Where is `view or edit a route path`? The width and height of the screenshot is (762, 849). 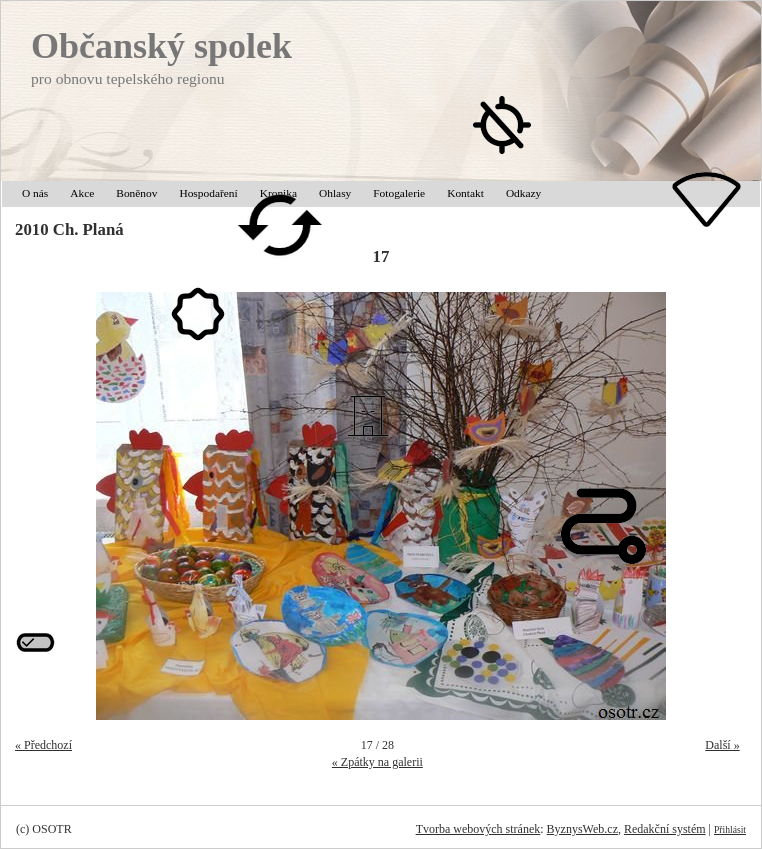
view or edit a route path is located at coordinates (603, 521).